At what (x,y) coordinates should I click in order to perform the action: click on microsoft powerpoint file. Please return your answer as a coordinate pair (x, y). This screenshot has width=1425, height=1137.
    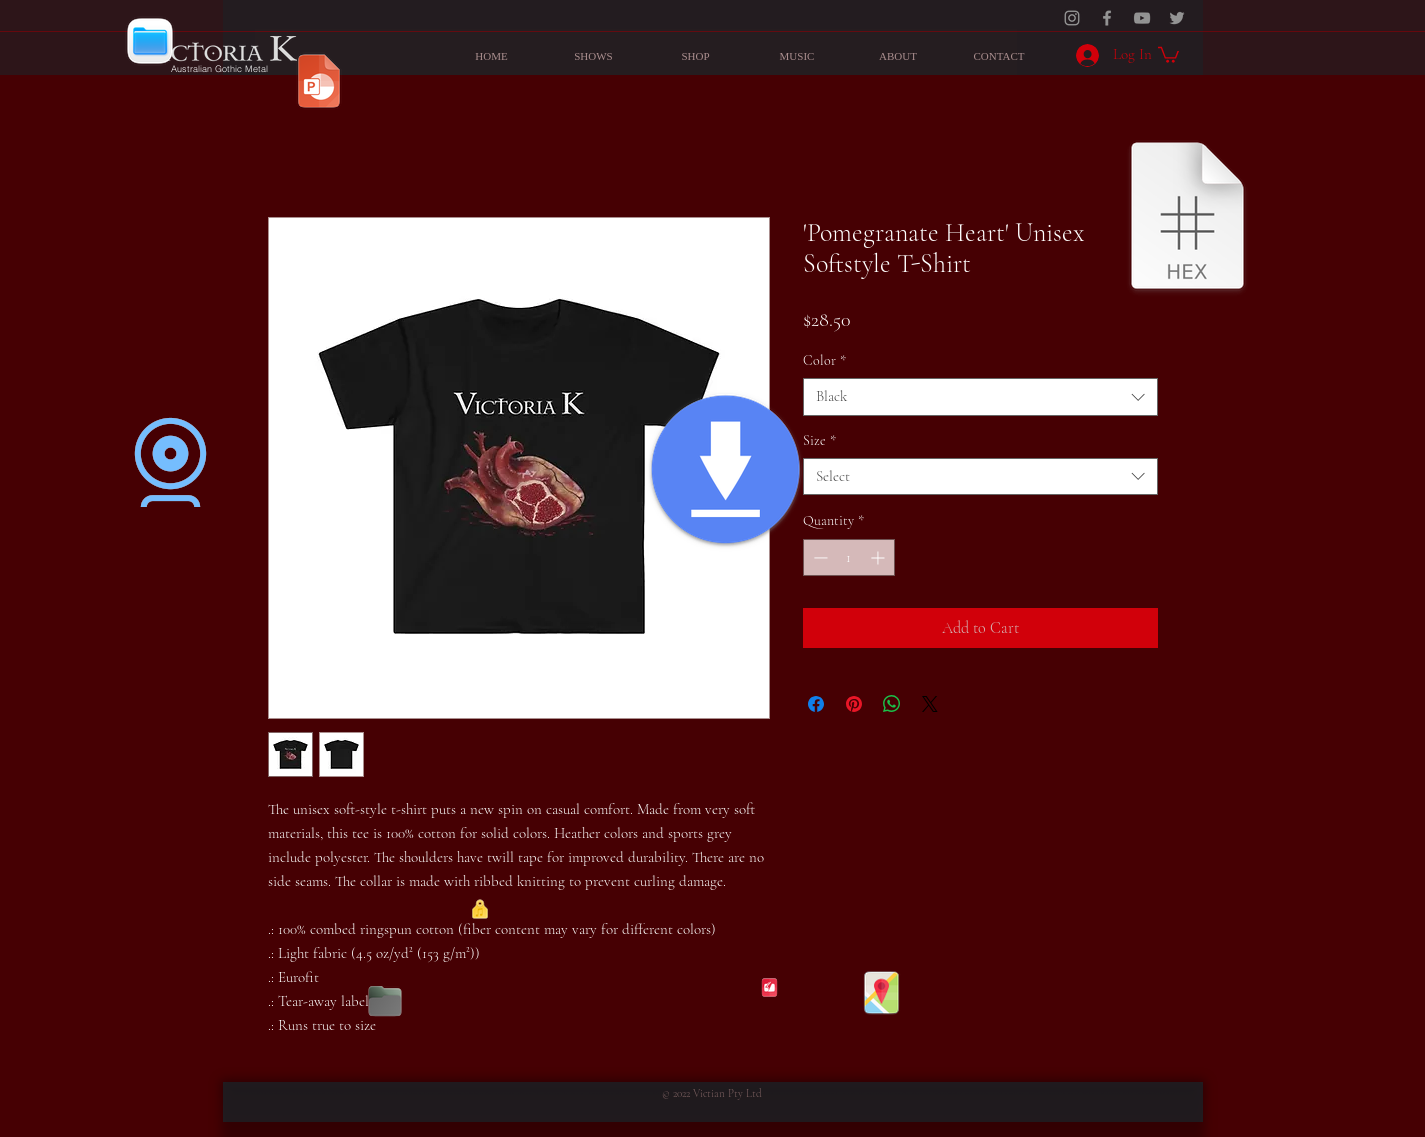
    Looking at the image, I should click on (319, 81).